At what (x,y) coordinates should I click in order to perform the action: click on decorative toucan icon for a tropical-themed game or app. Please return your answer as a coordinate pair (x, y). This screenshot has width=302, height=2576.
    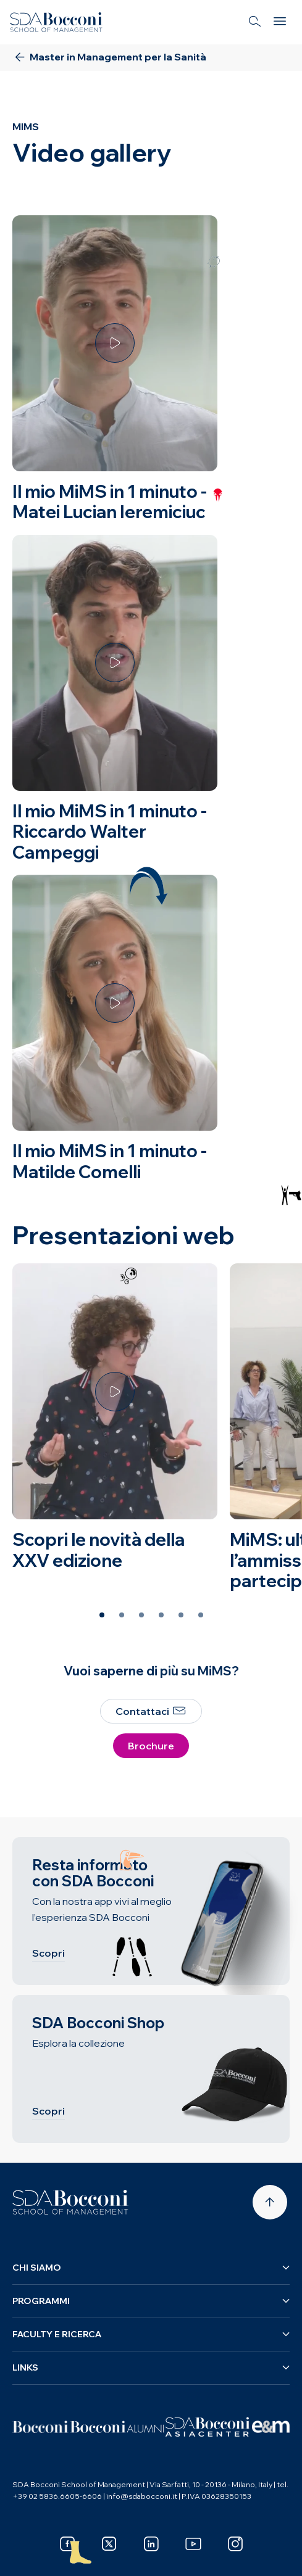
    Looking at the image, I should click on (132, 1860).